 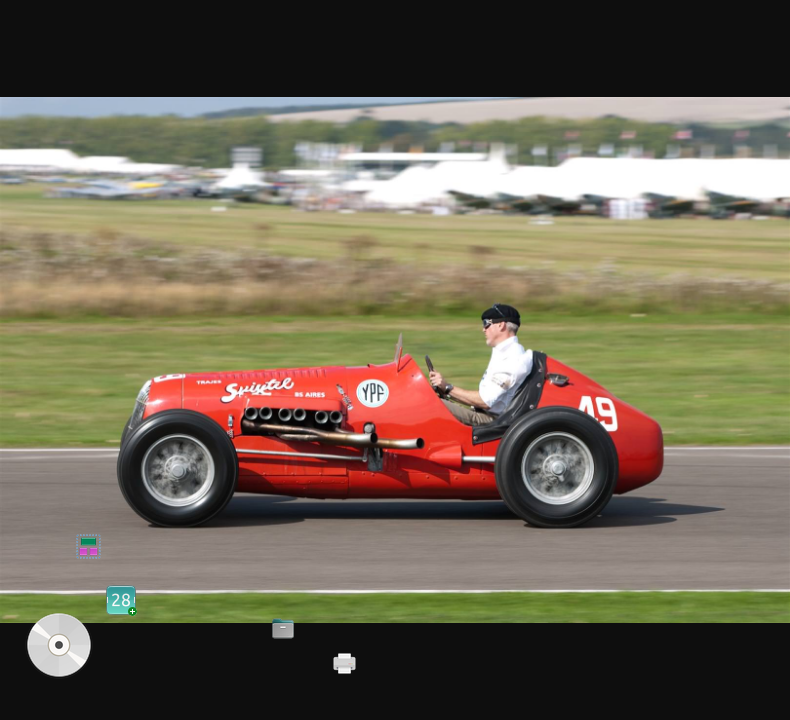 What do you see at coordinates (59, 645) in the screenshot?
I see `unmount or eject a CD/DVD writer drive` at bounding box center [59, 645].